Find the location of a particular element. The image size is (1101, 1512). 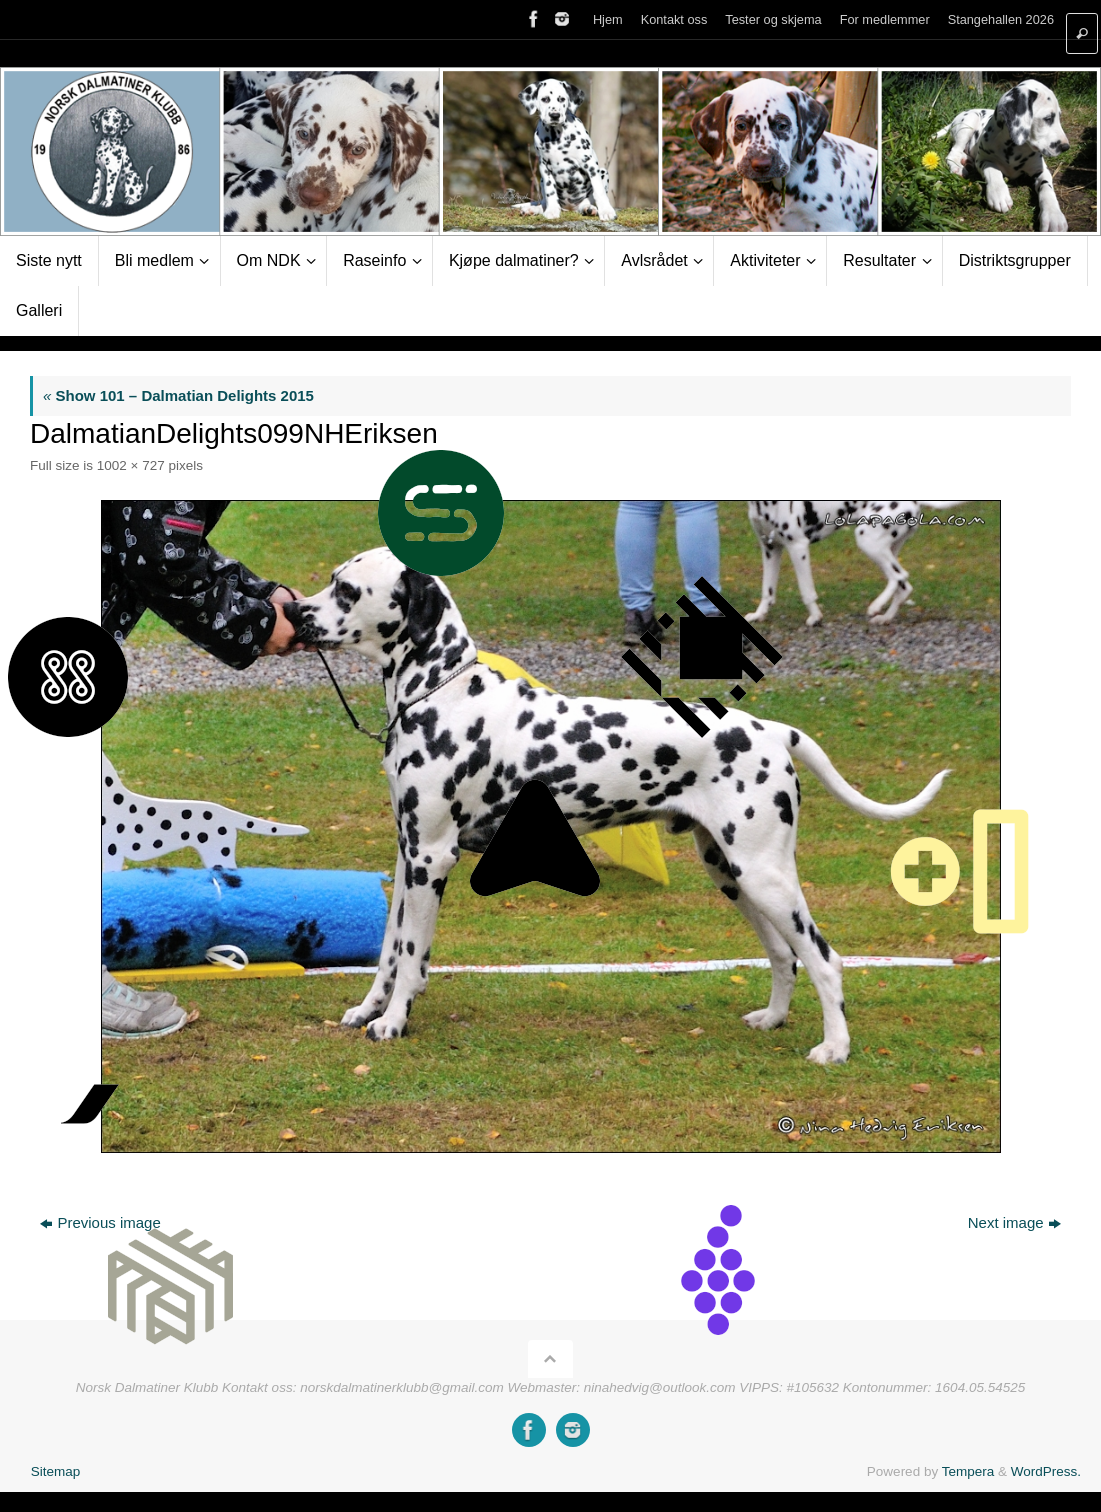

linkerd service mesh platform logo is located at coordinates (170, 1286).